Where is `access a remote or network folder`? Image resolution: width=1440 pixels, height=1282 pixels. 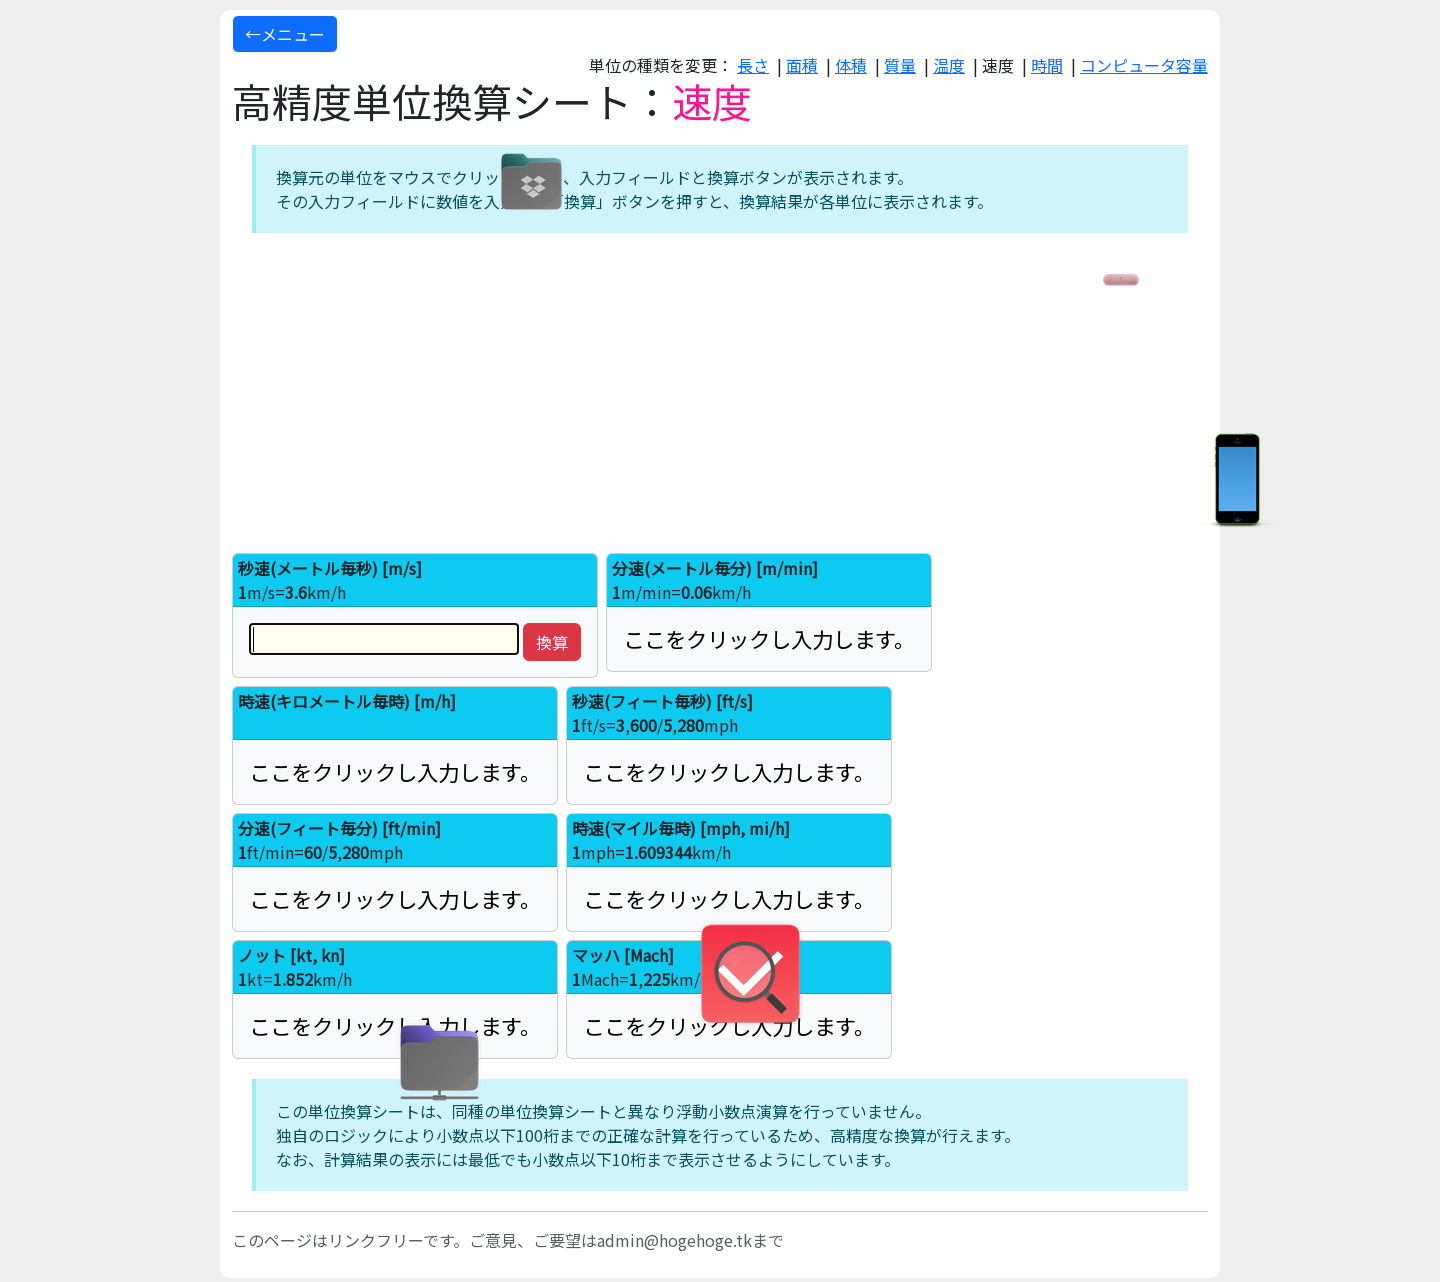 access a remote or network folder is located at coordinates (439, 1061).